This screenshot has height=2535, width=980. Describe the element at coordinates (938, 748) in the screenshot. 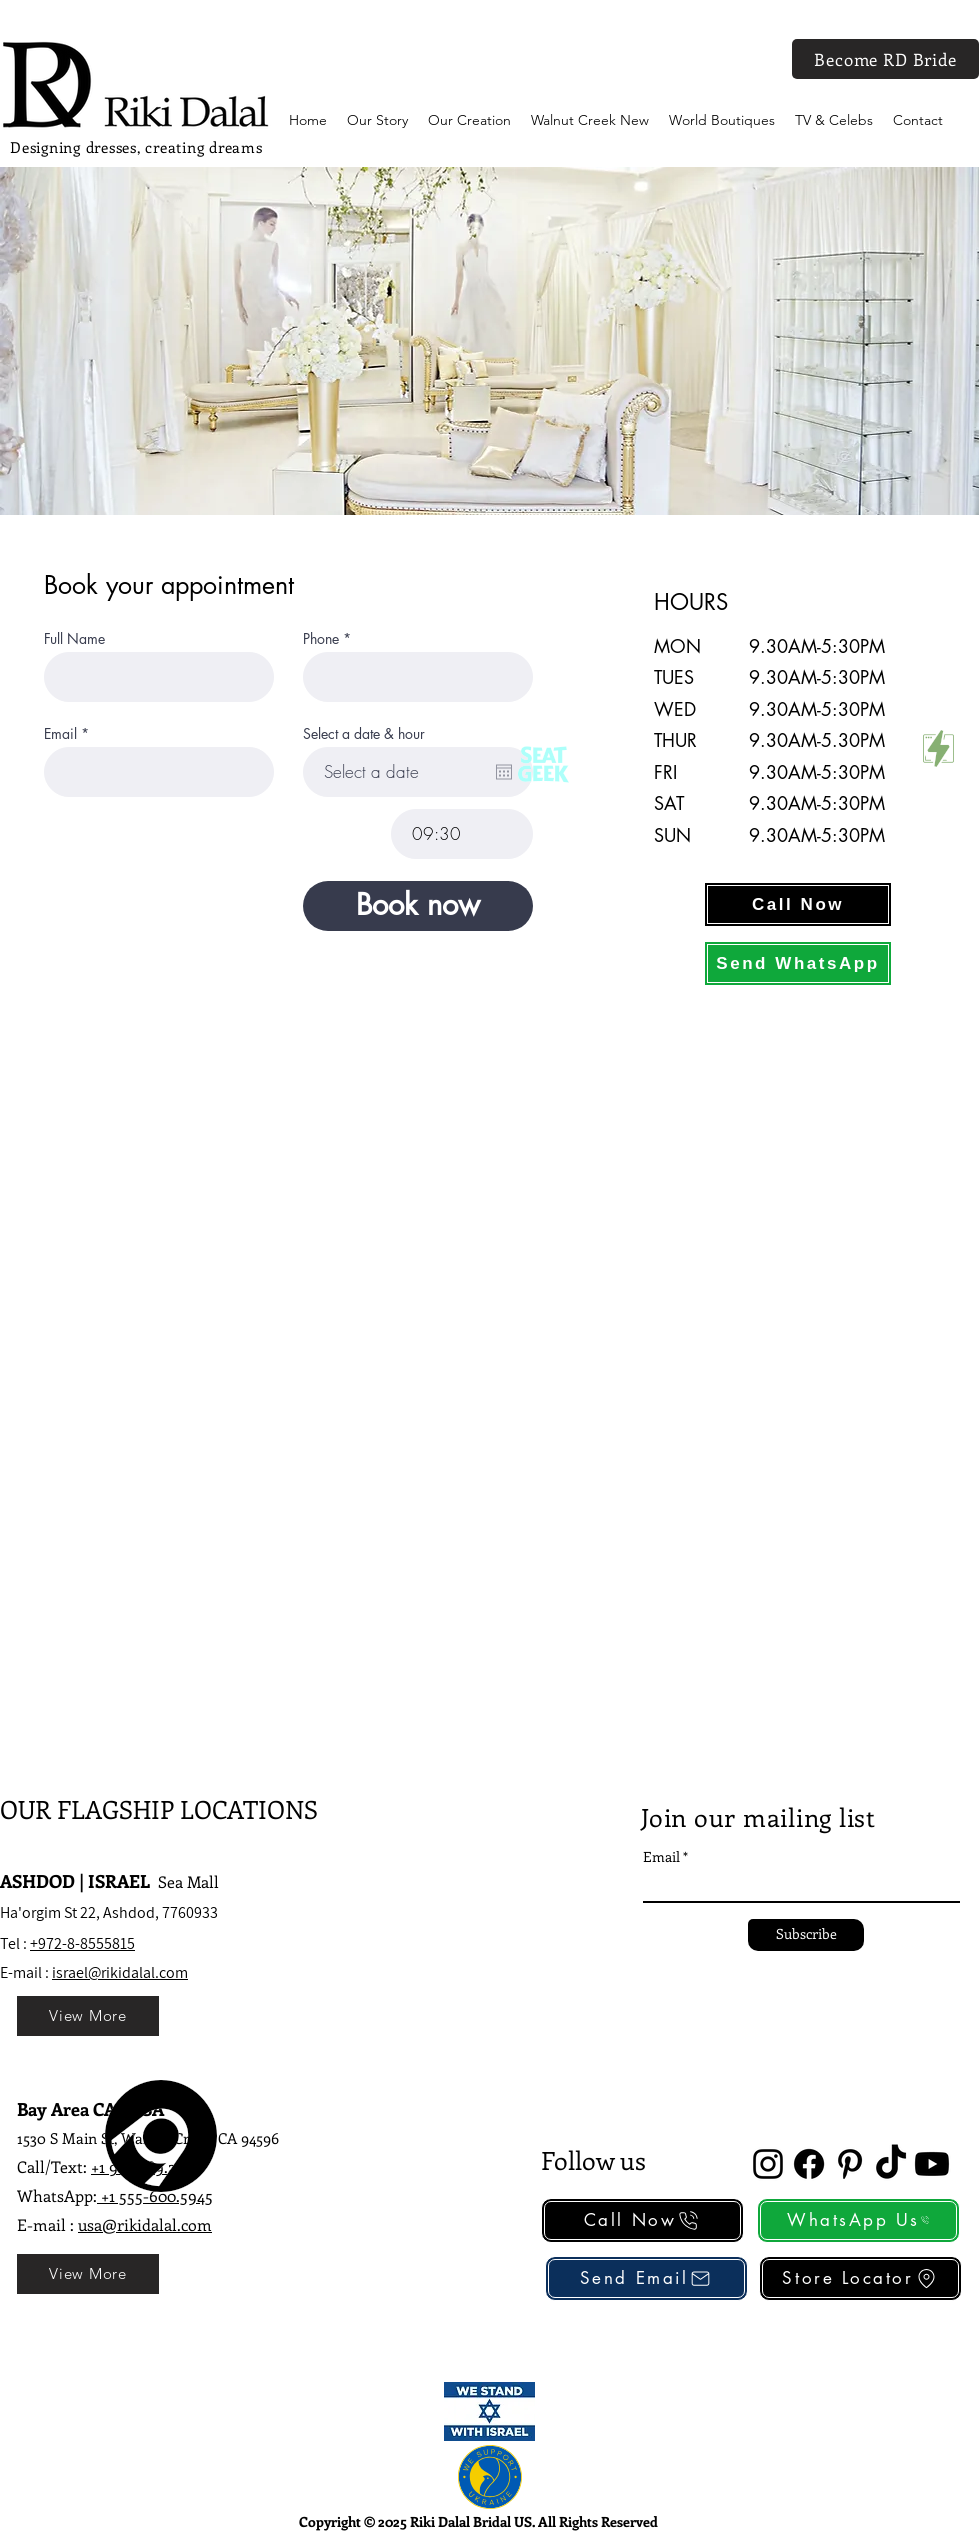

I see `cloudflare pages logo` at that location.